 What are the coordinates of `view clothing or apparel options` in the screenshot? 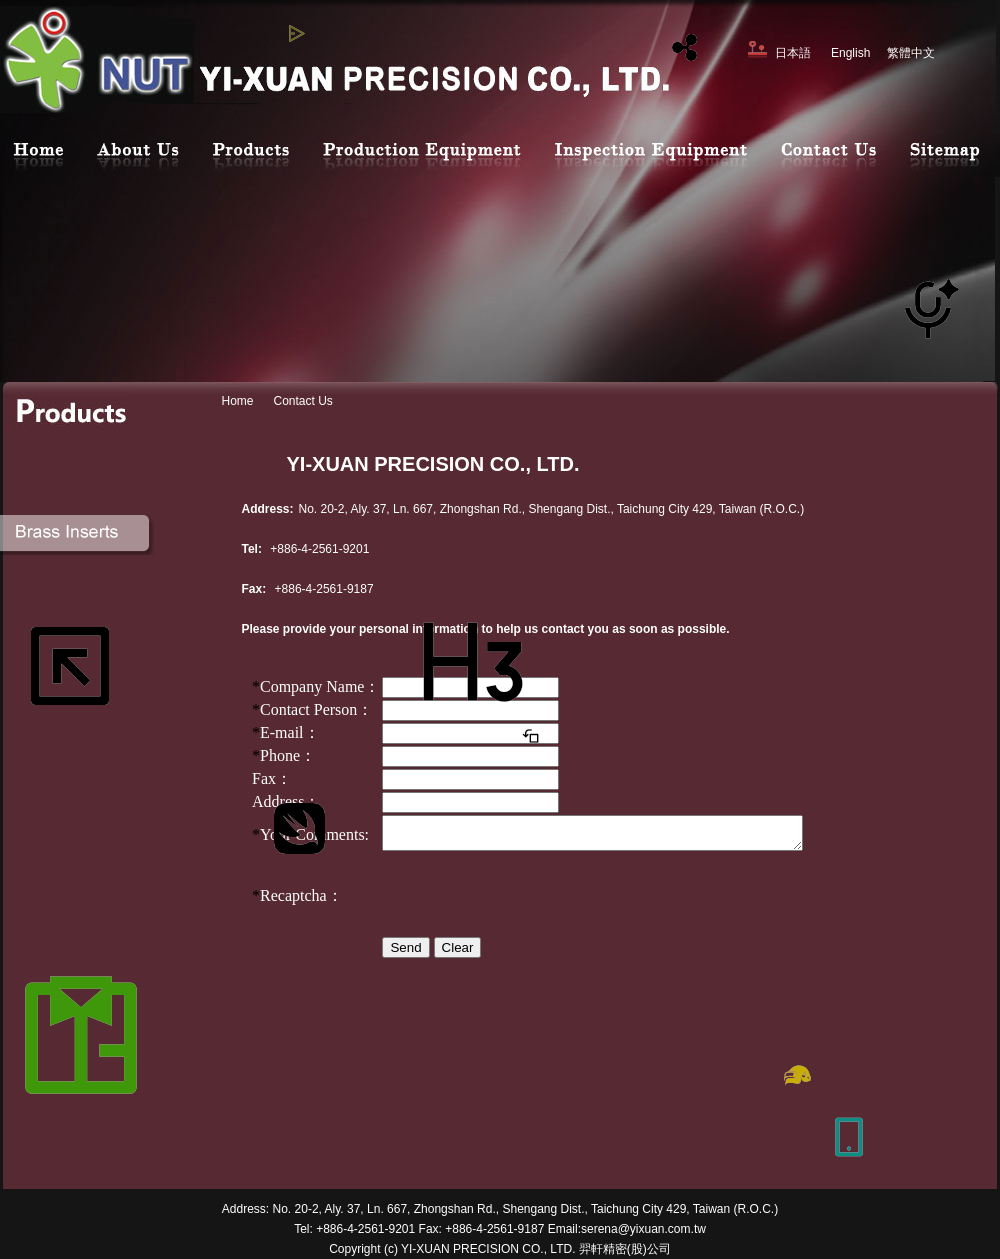 It's located at (81, 1032).